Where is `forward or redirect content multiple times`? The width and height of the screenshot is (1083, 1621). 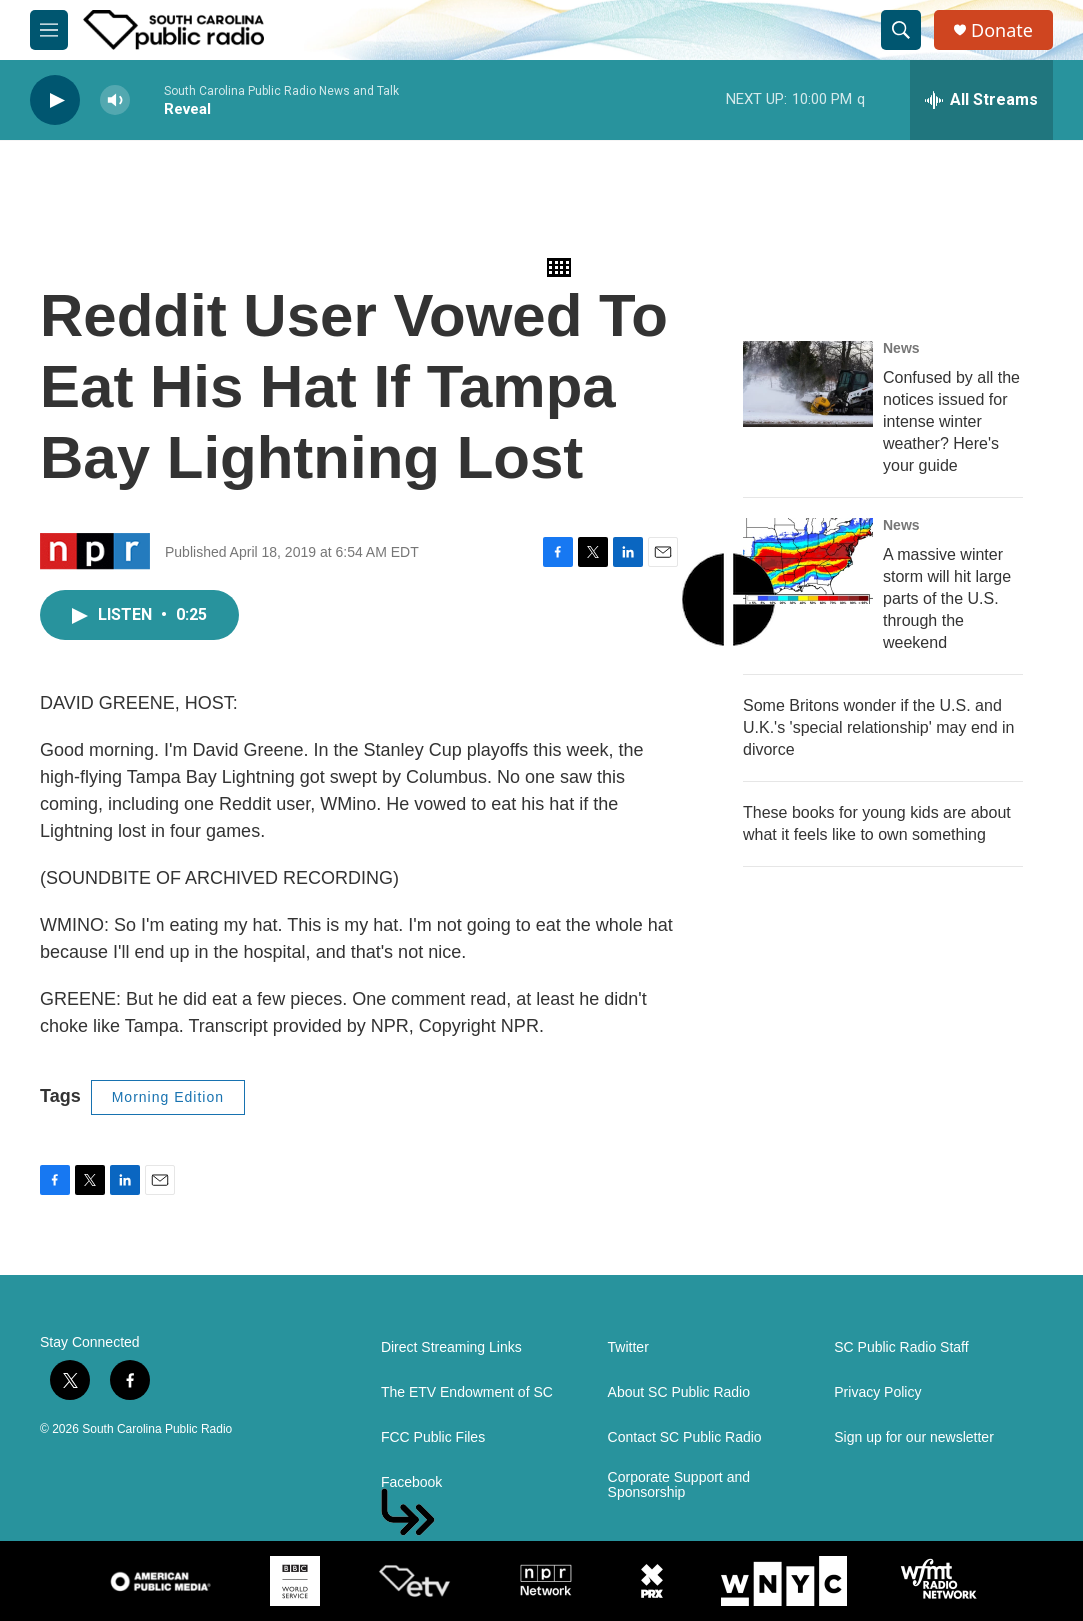
forward or redirect content multiple times is located at coordinates (409, 1513).